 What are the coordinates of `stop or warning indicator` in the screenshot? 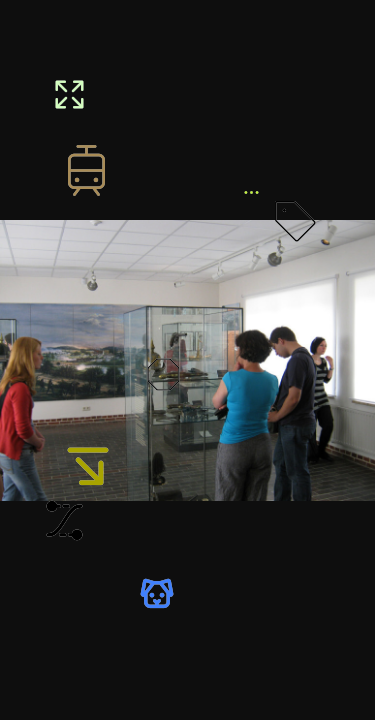 It's located at (163, 374).